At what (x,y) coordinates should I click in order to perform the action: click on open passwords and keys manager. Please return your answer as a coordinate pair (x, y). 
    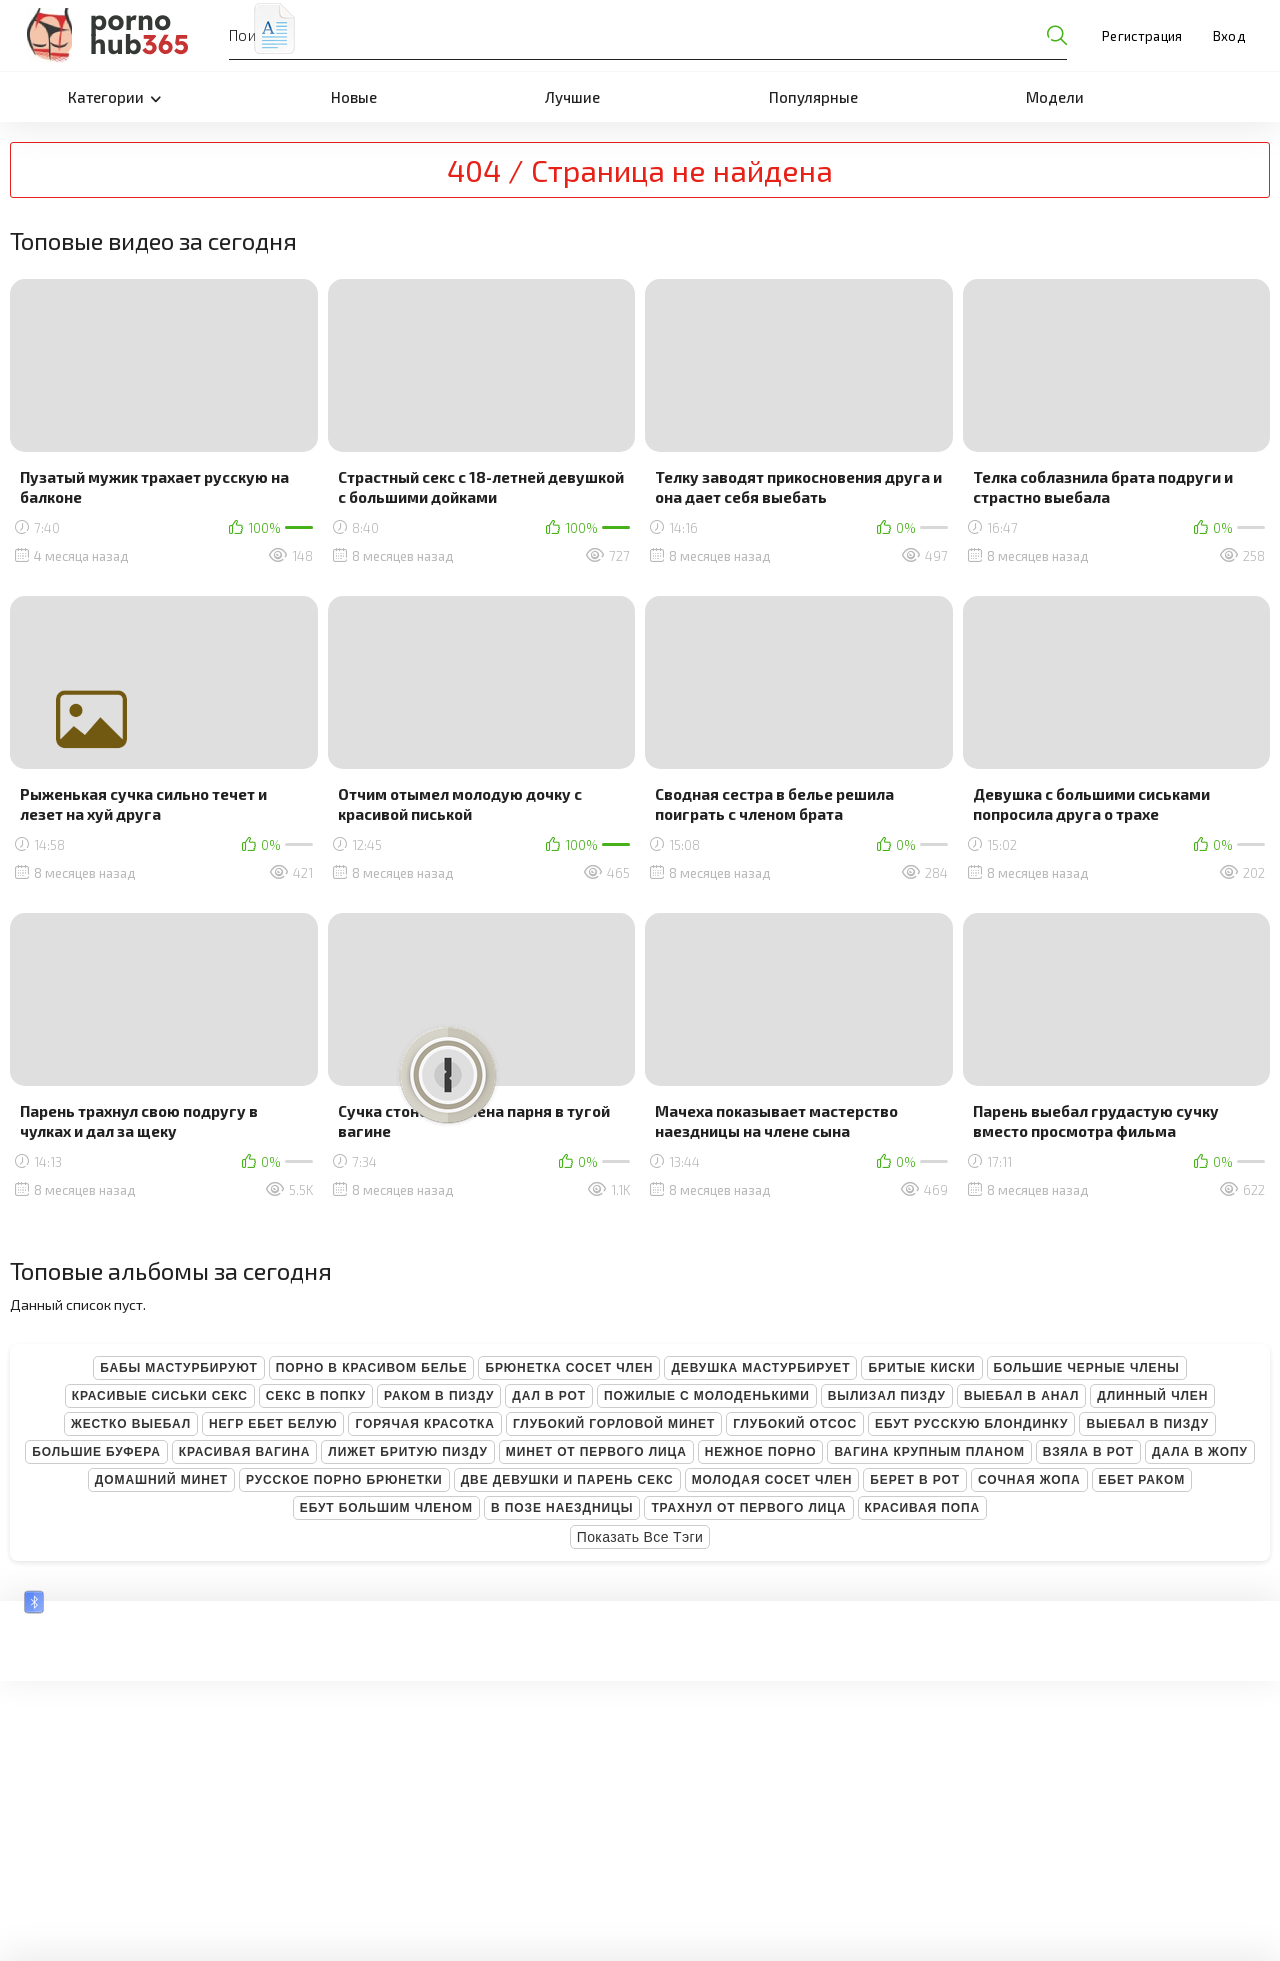
    Looking at the image, I should click on (448, 1075).